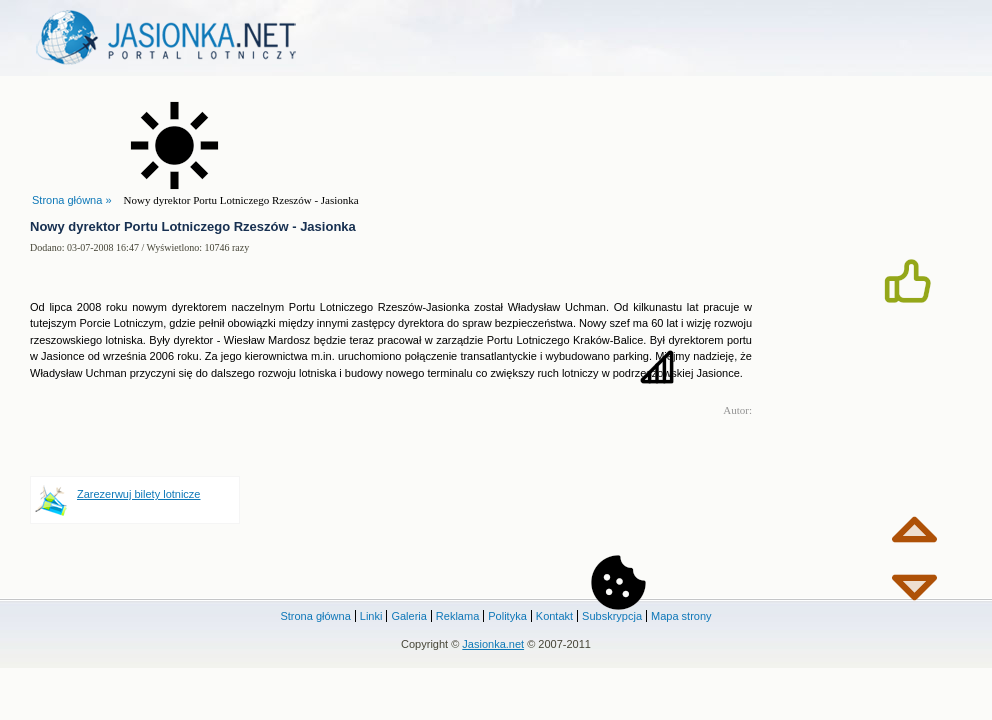  I want to click on toggle light mode or bright display, so click(174, 145).